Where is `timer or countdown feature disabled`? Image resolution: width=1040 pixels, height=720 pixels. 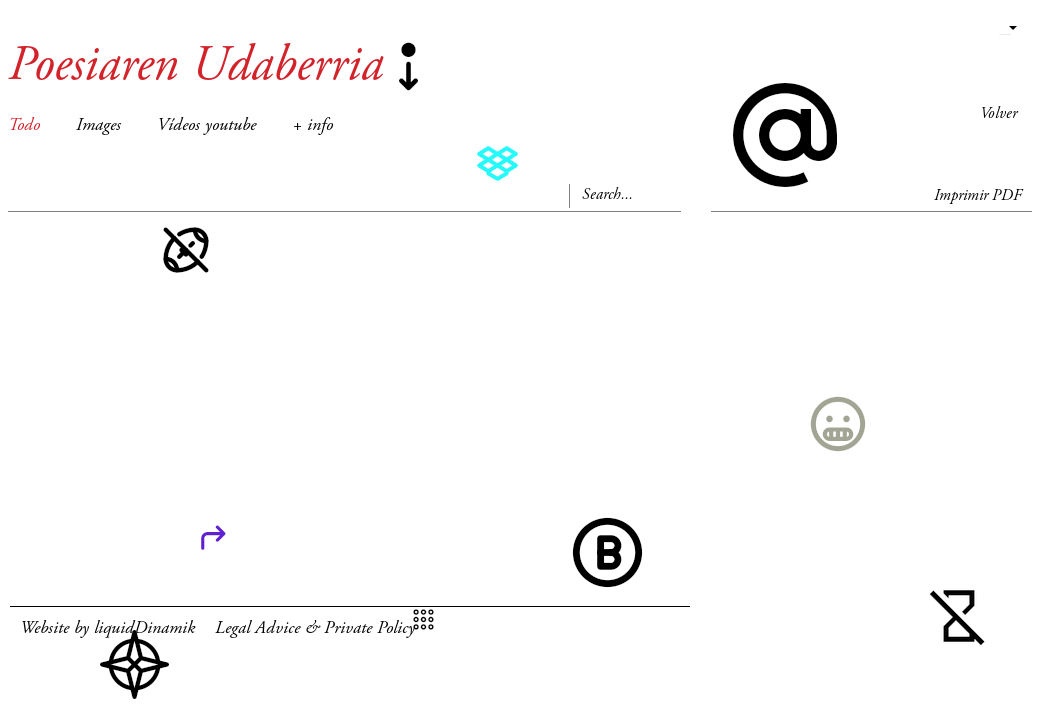
timer or countdown feature disabled is located at coordinates (959, 616).